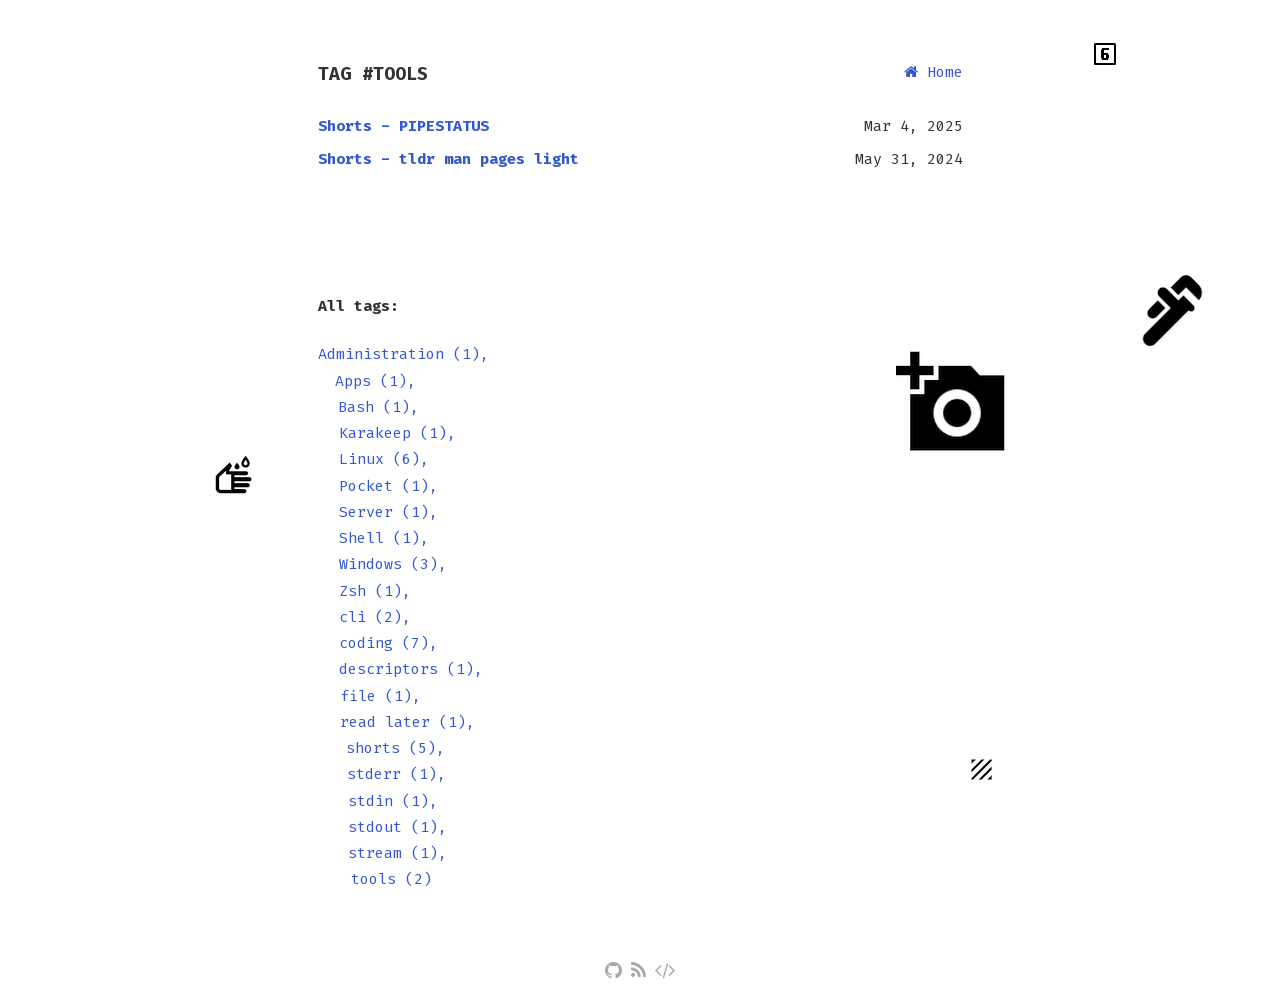 Image resolution: width=1280 pixels, height=1000 pixels. I want to click on wash your hands reminder, so click(234, 474).